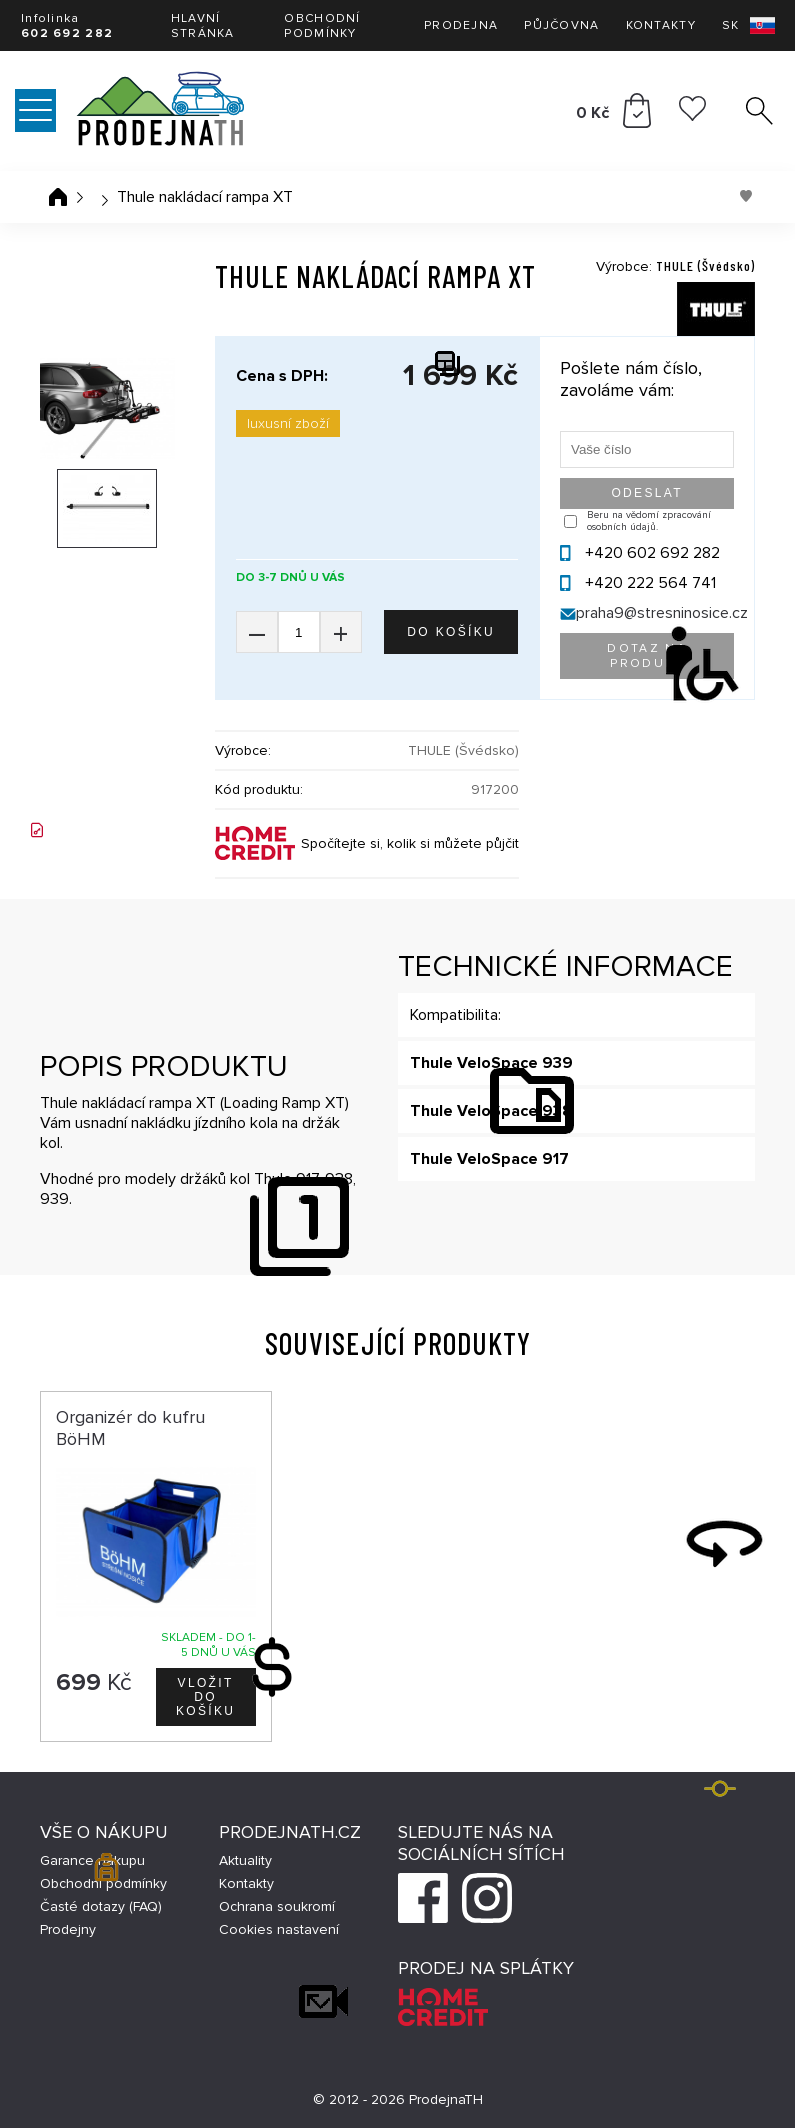 The width and height of the screenshot is (795, 2128). I want to click on wheelchair pickup location, so click(699, 663).